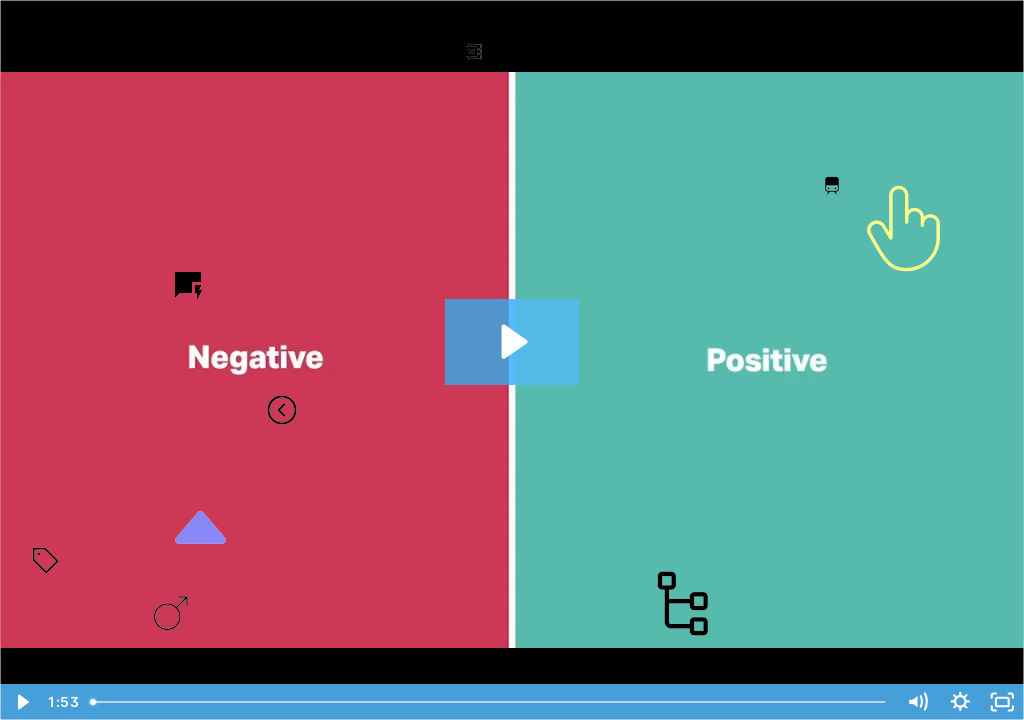  What do you see at coordinates (200, 527) in the screenshot?
I see `collapse an expanded section or dropdown` at bounding box center [200, 527].